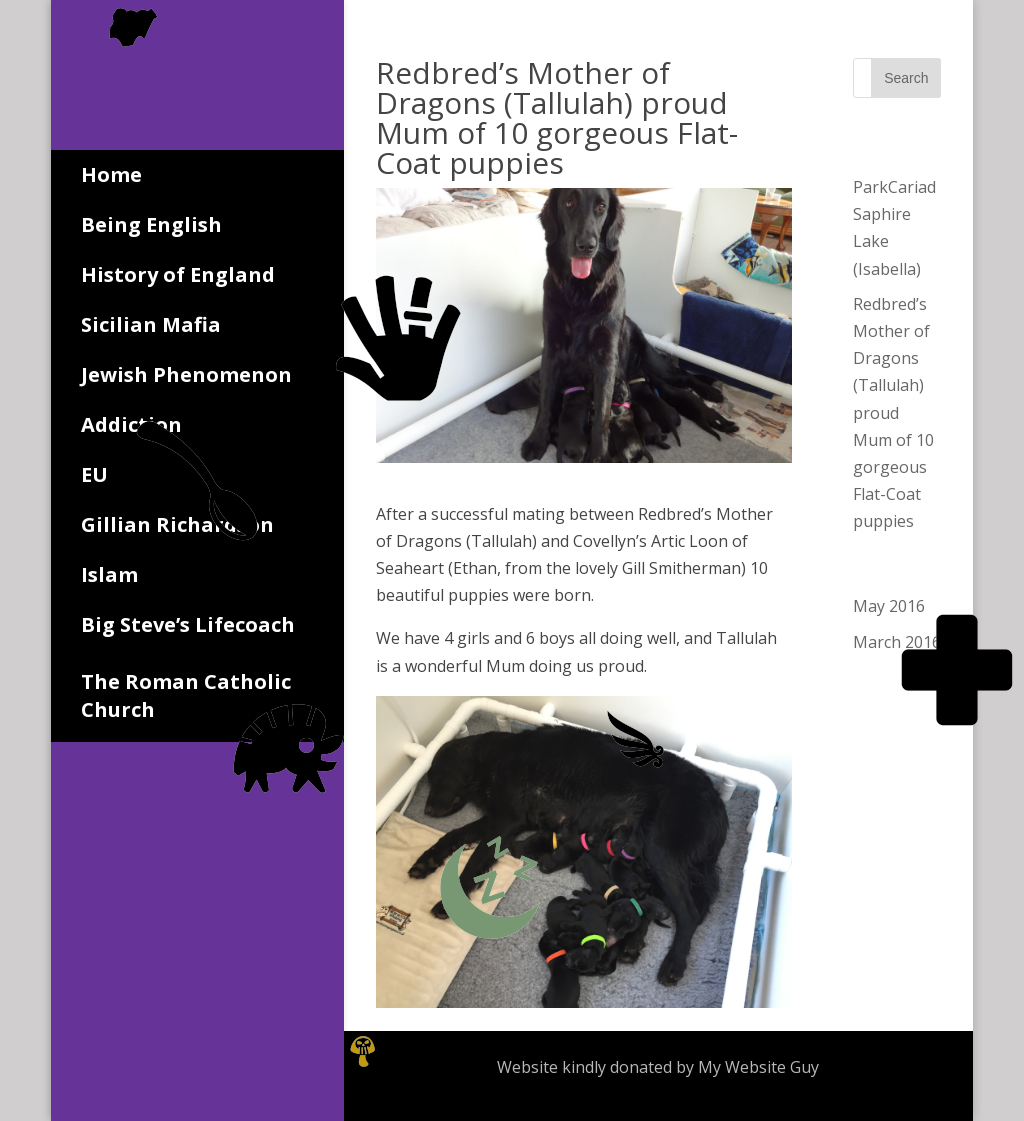 The height and width of the screenshot is (1121, 1024). What do you see at coordinates (957, 670) in the screenshot?
I see `indicates player health status is normal` at bounding box center [957, 670].